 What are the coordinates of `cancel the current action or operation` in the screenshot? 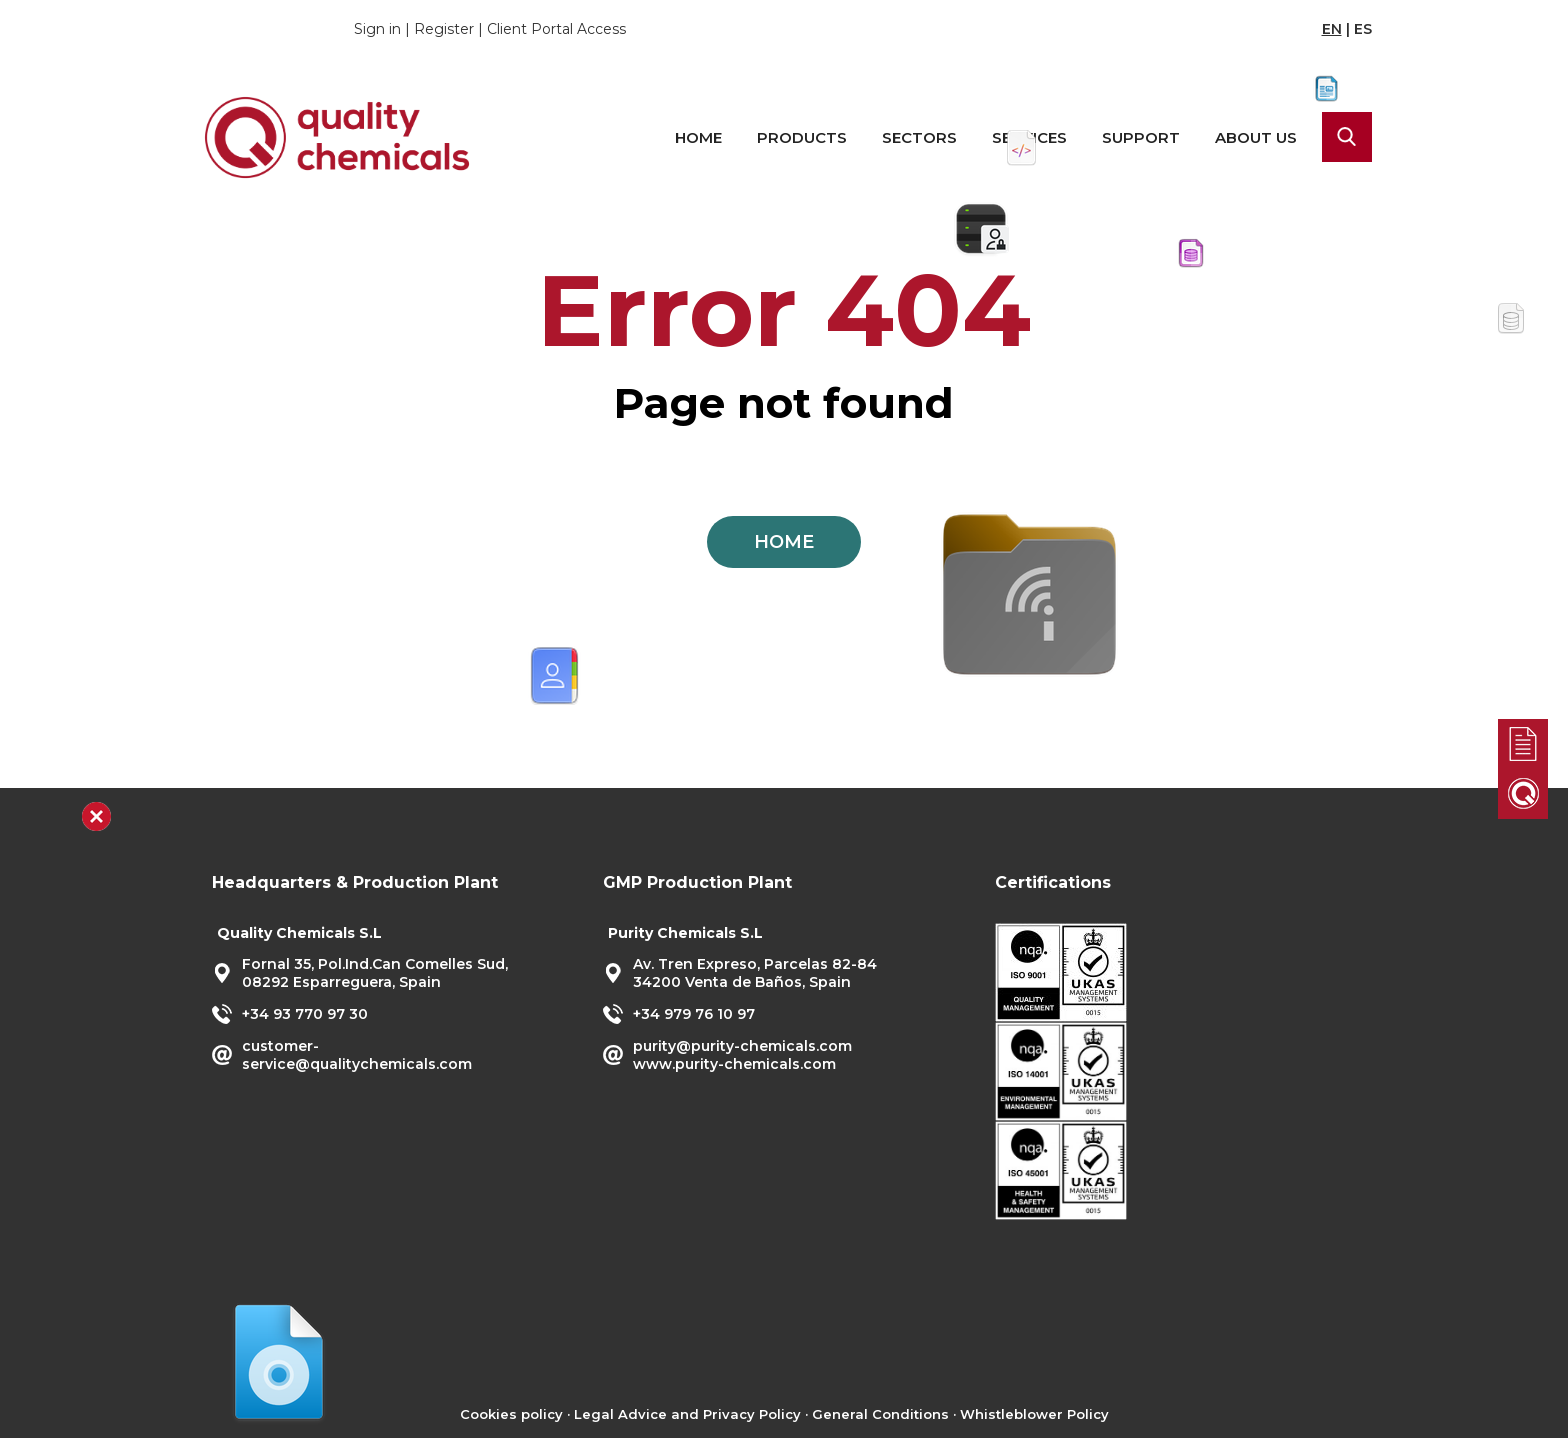 It's located at (96, 816).